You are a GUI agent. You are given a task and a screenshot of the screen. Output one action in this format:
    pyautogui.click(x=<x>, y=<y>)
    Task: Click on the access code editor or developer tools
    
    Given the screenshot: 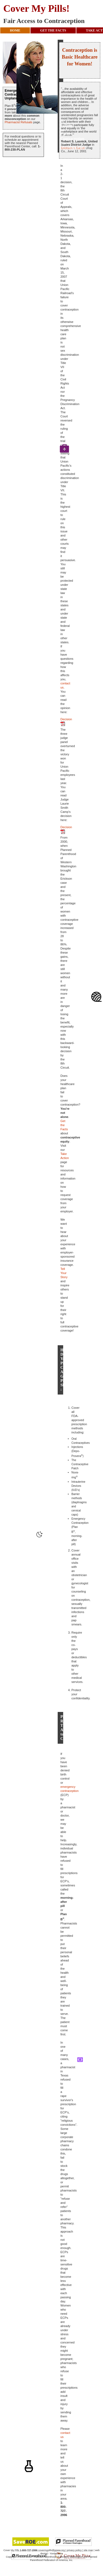 What is the action you would take?
    pyautogui.click(x=80, y=2059)
    